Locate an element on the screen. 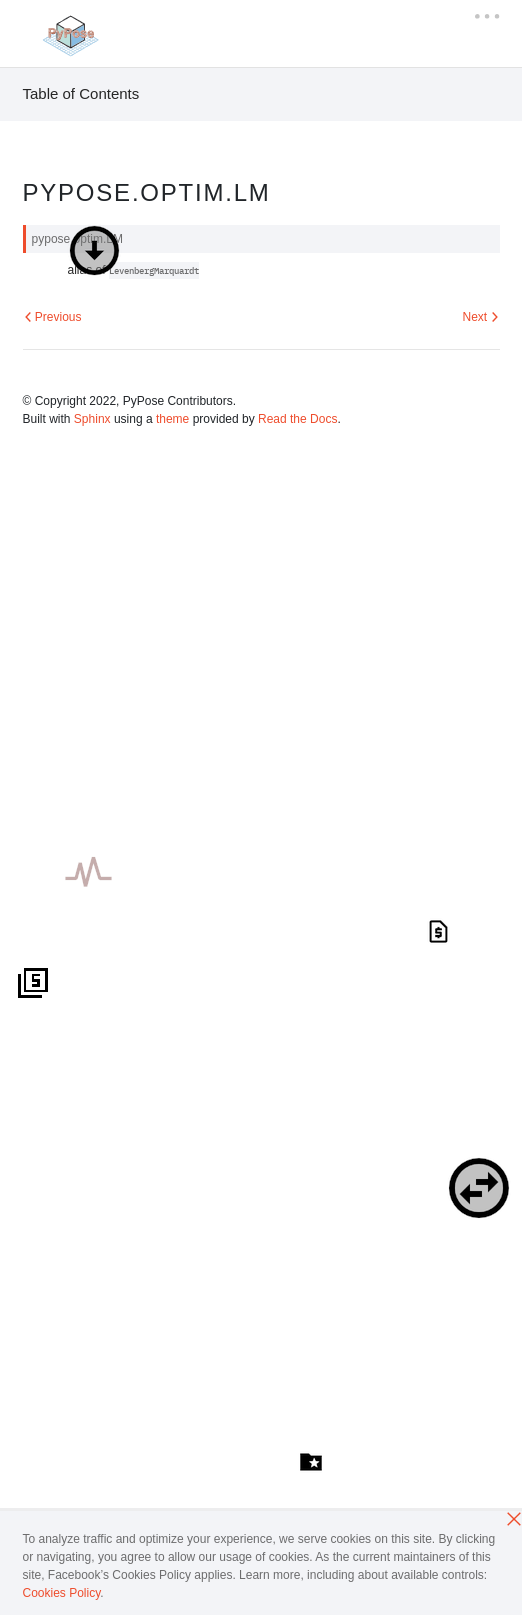 This screenshot has width=522, height=1615. access your starred or favorite files is located at coordinates (311, 1462).